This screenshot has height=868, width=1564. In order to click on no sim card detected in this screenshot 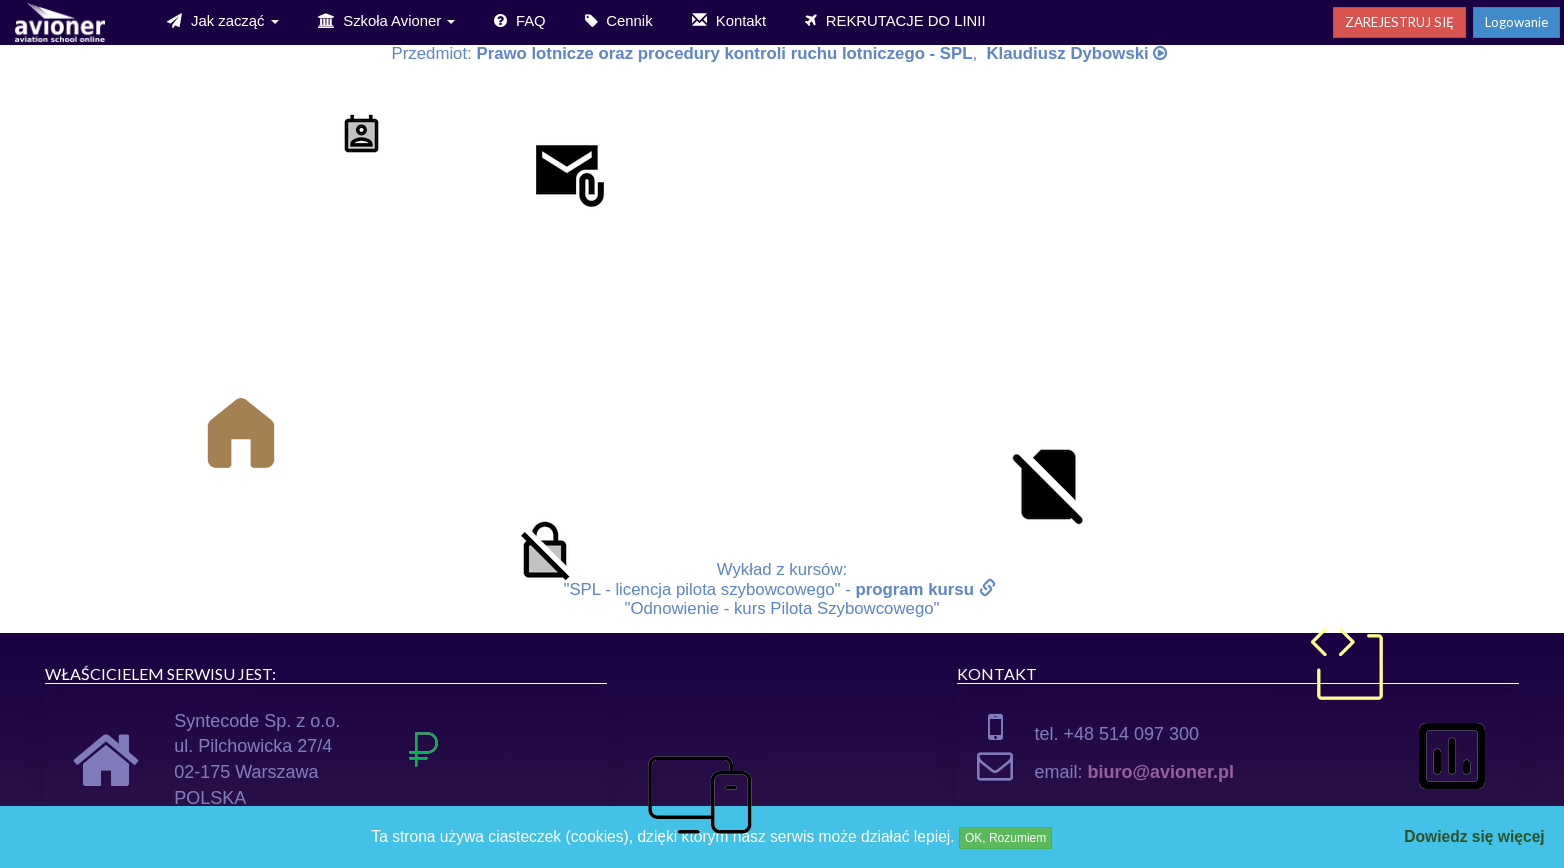, I will do `click(1048, 484)`.